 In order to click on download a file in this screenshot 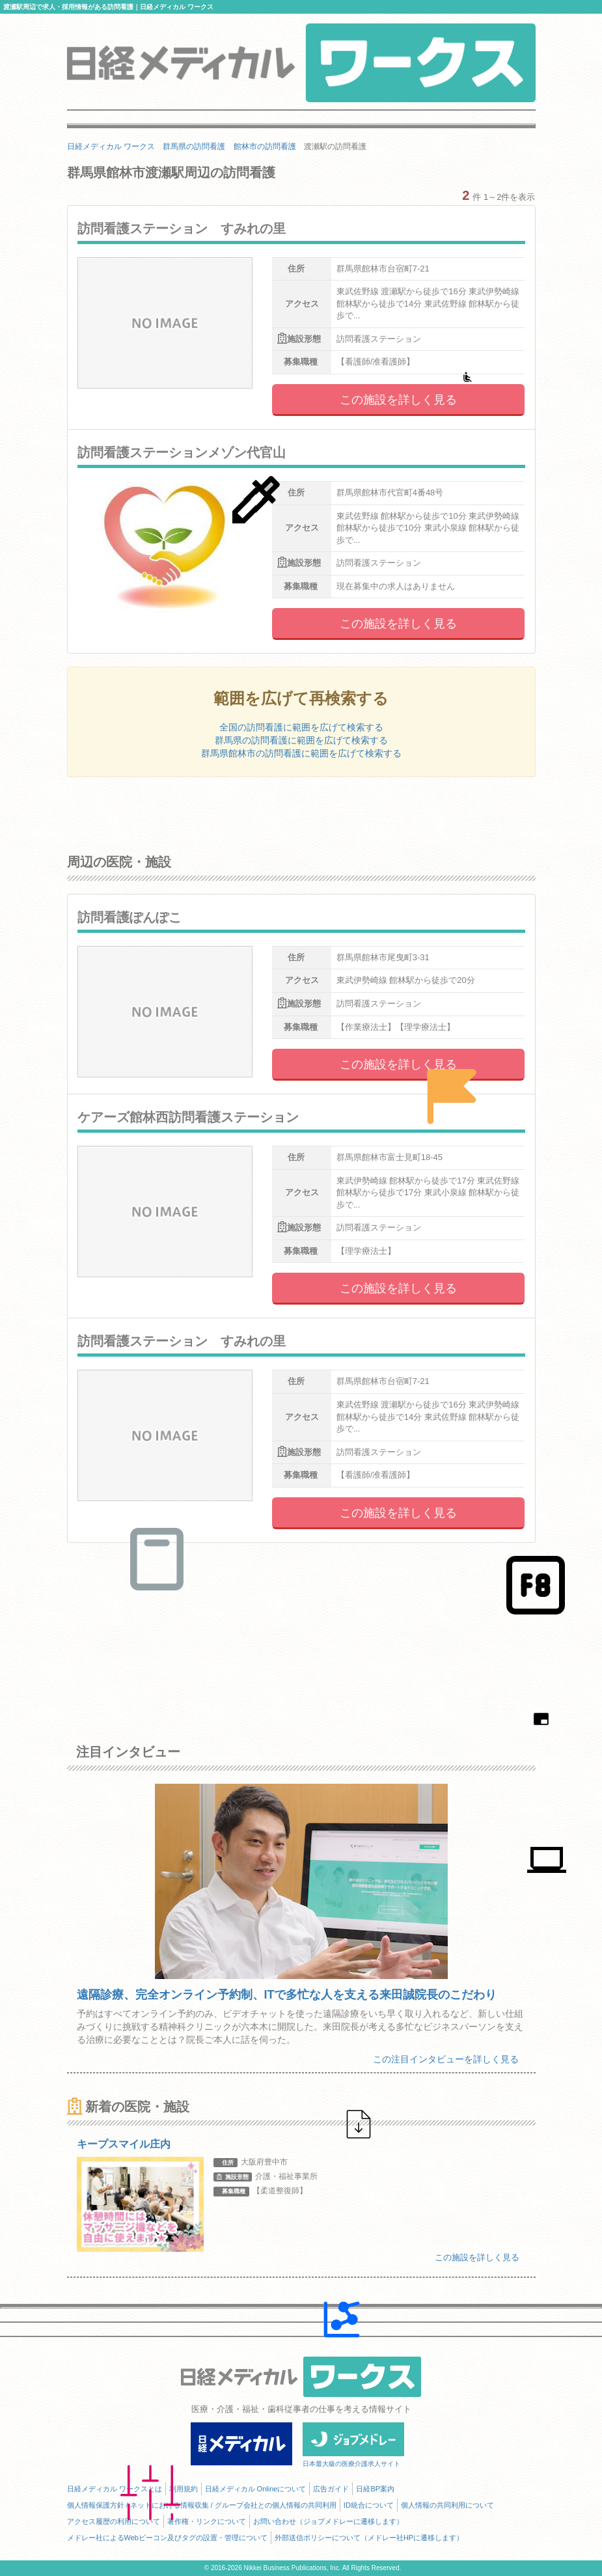, I will do `click(359, 2124)`.